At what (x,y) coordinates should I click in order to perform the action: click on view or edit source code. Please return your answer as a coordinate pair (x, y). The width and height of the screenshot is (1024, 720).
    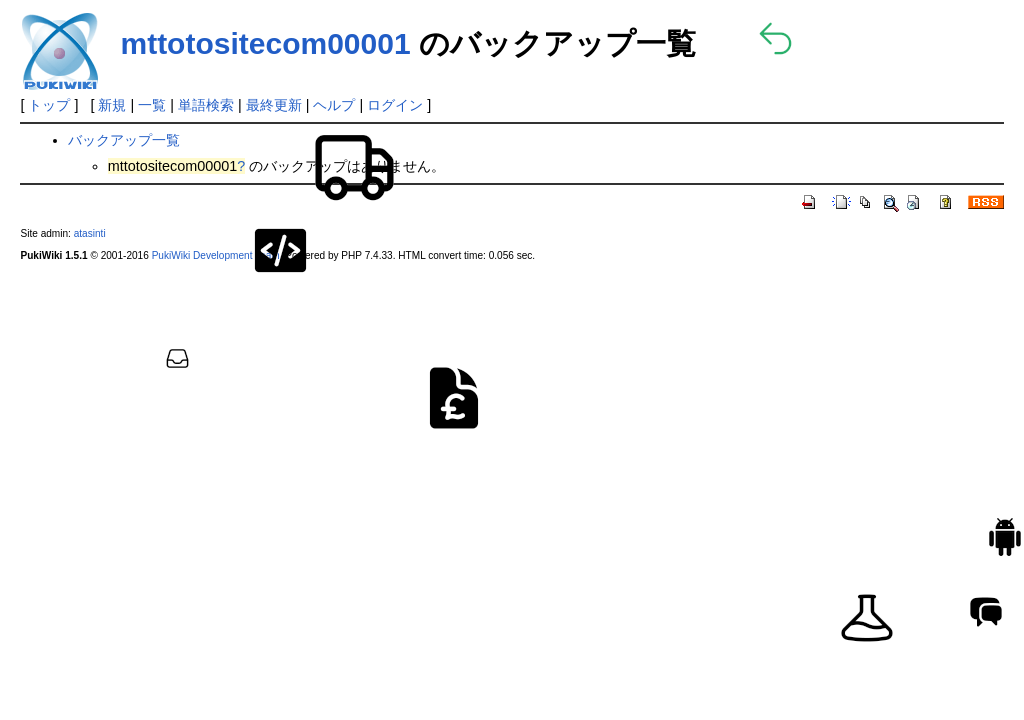
    Looking at the image, I should click on (280, 250).